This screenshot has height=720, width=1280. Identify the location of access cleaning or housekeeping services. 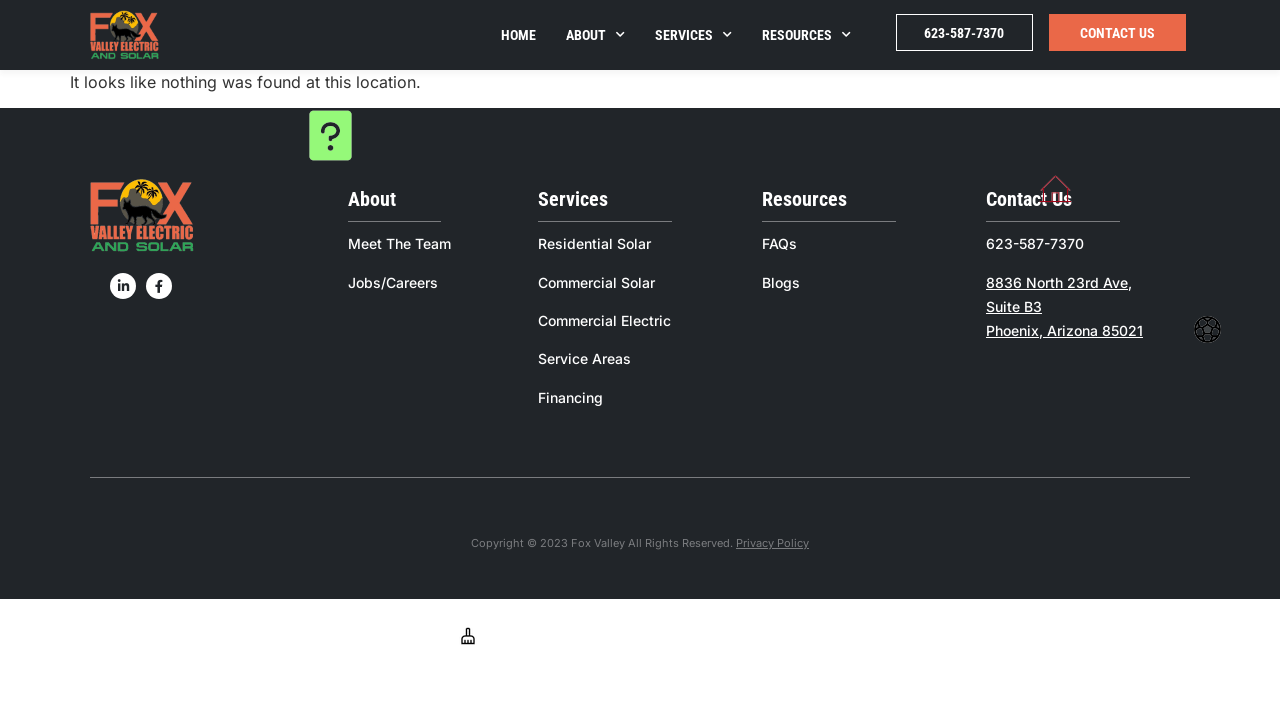
(468, 636).